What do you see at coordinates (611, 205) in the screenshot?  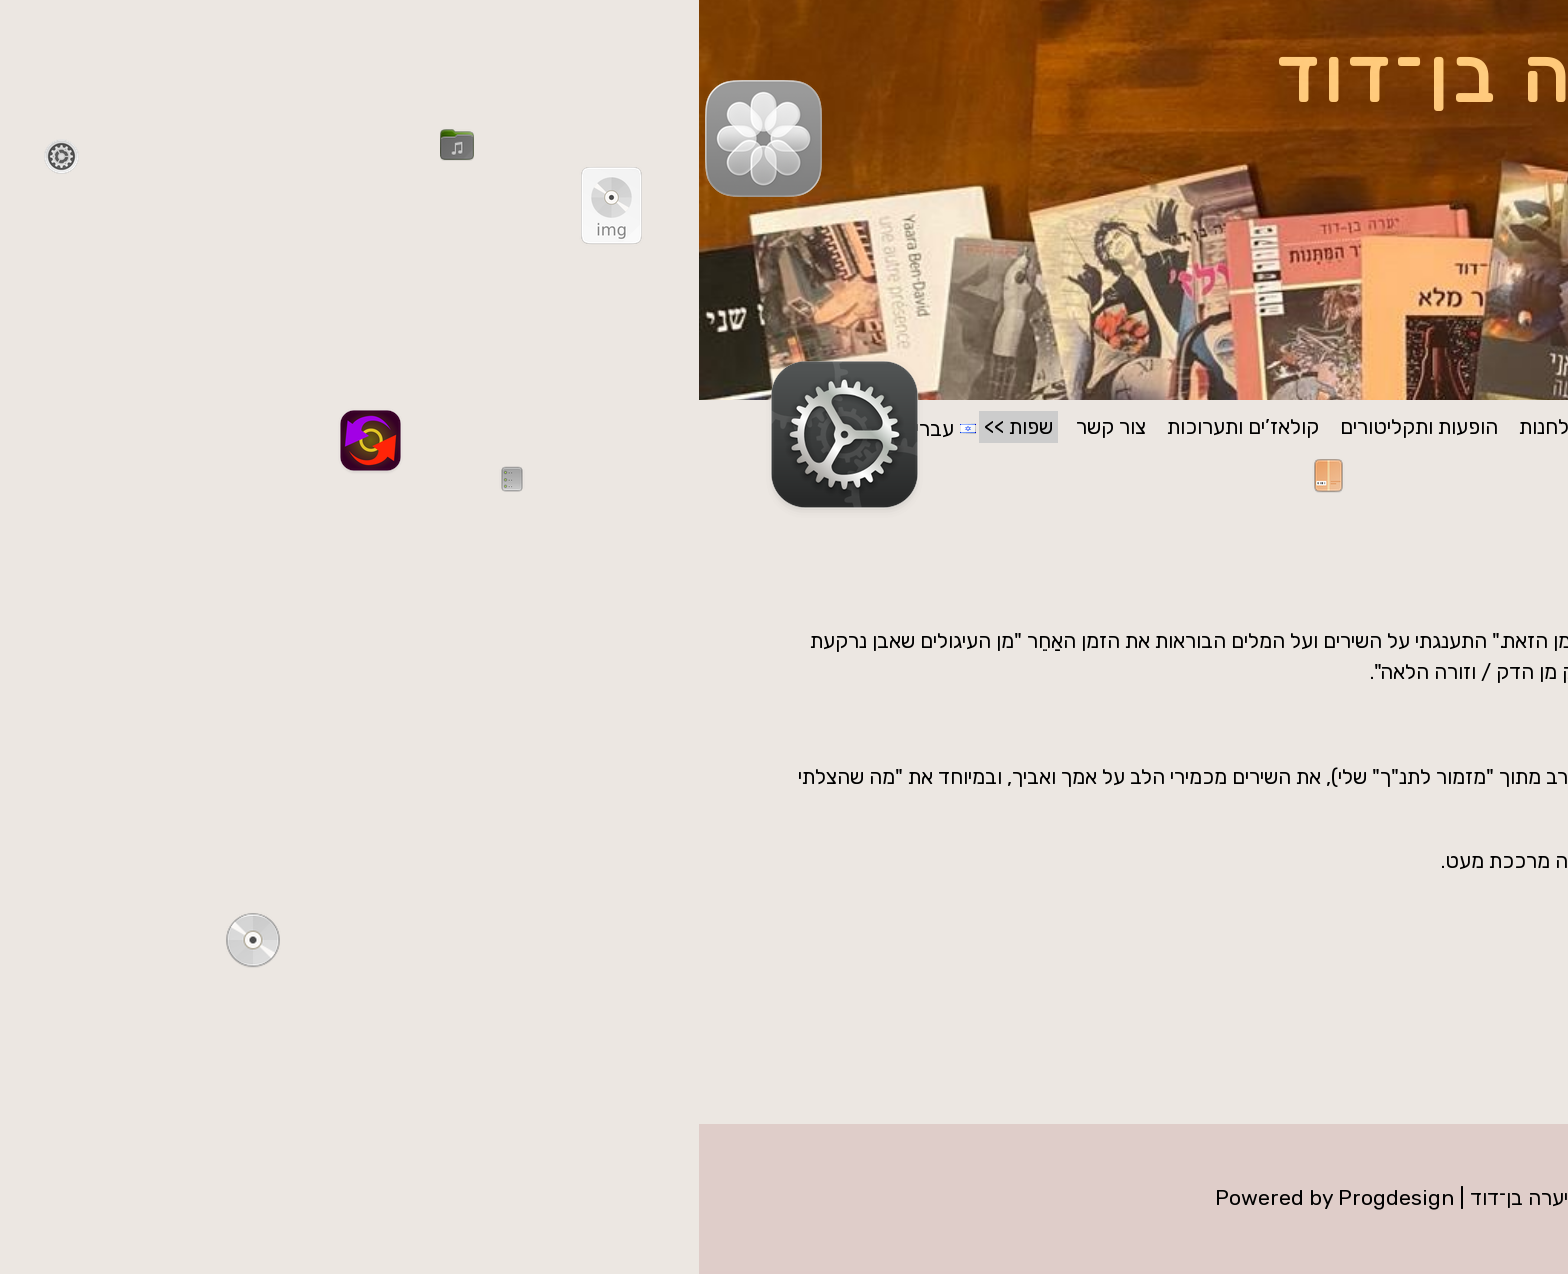 I see `raw disk image file type indicator` at bounding box center [611, 205].